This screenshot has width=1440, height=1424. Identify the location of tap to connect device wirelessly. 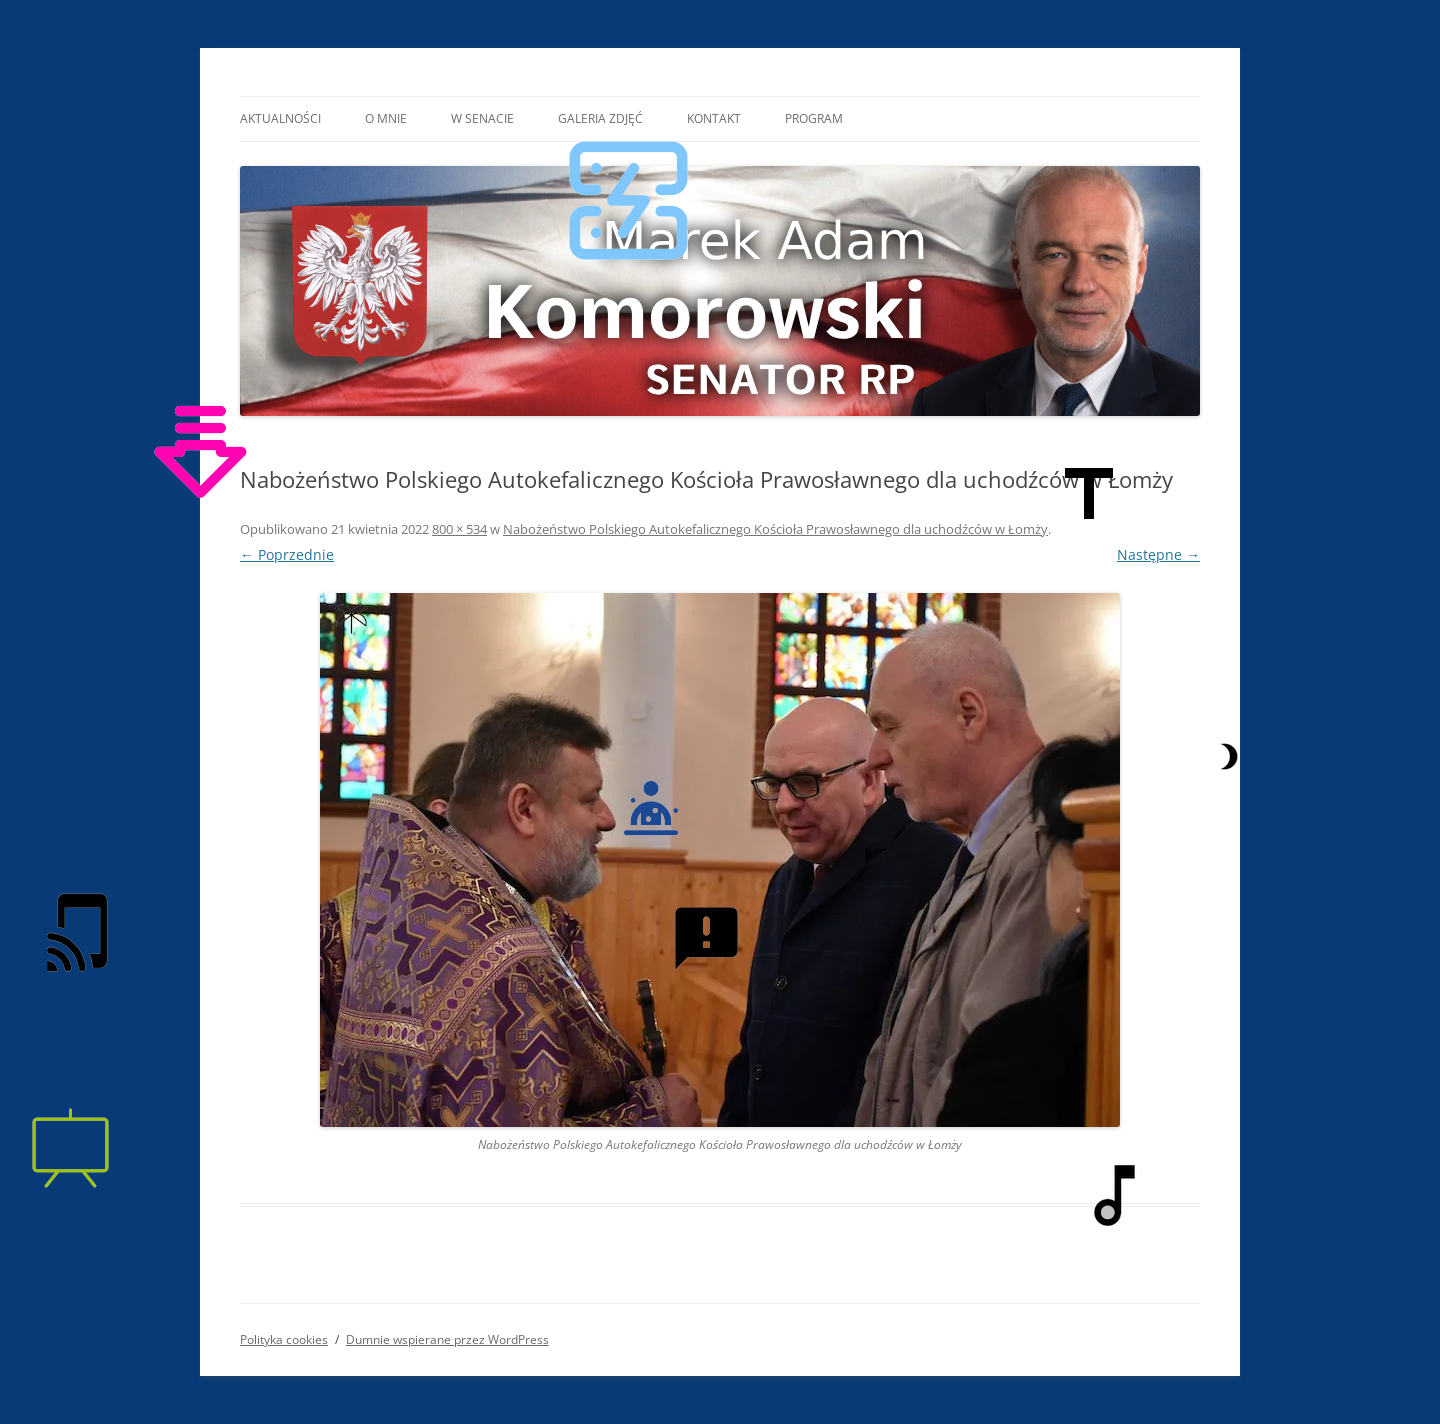
(82, 932).